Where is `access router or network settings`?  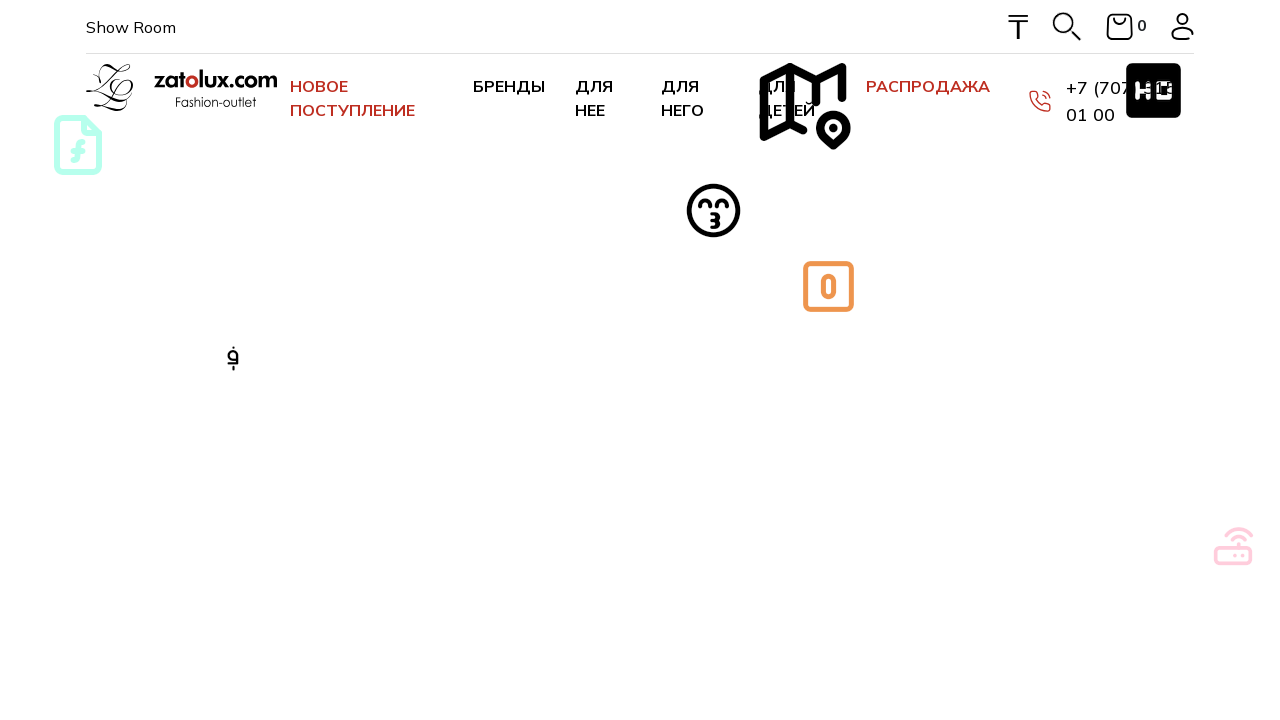 access router or network settings is located at coordinates (1233, 546).